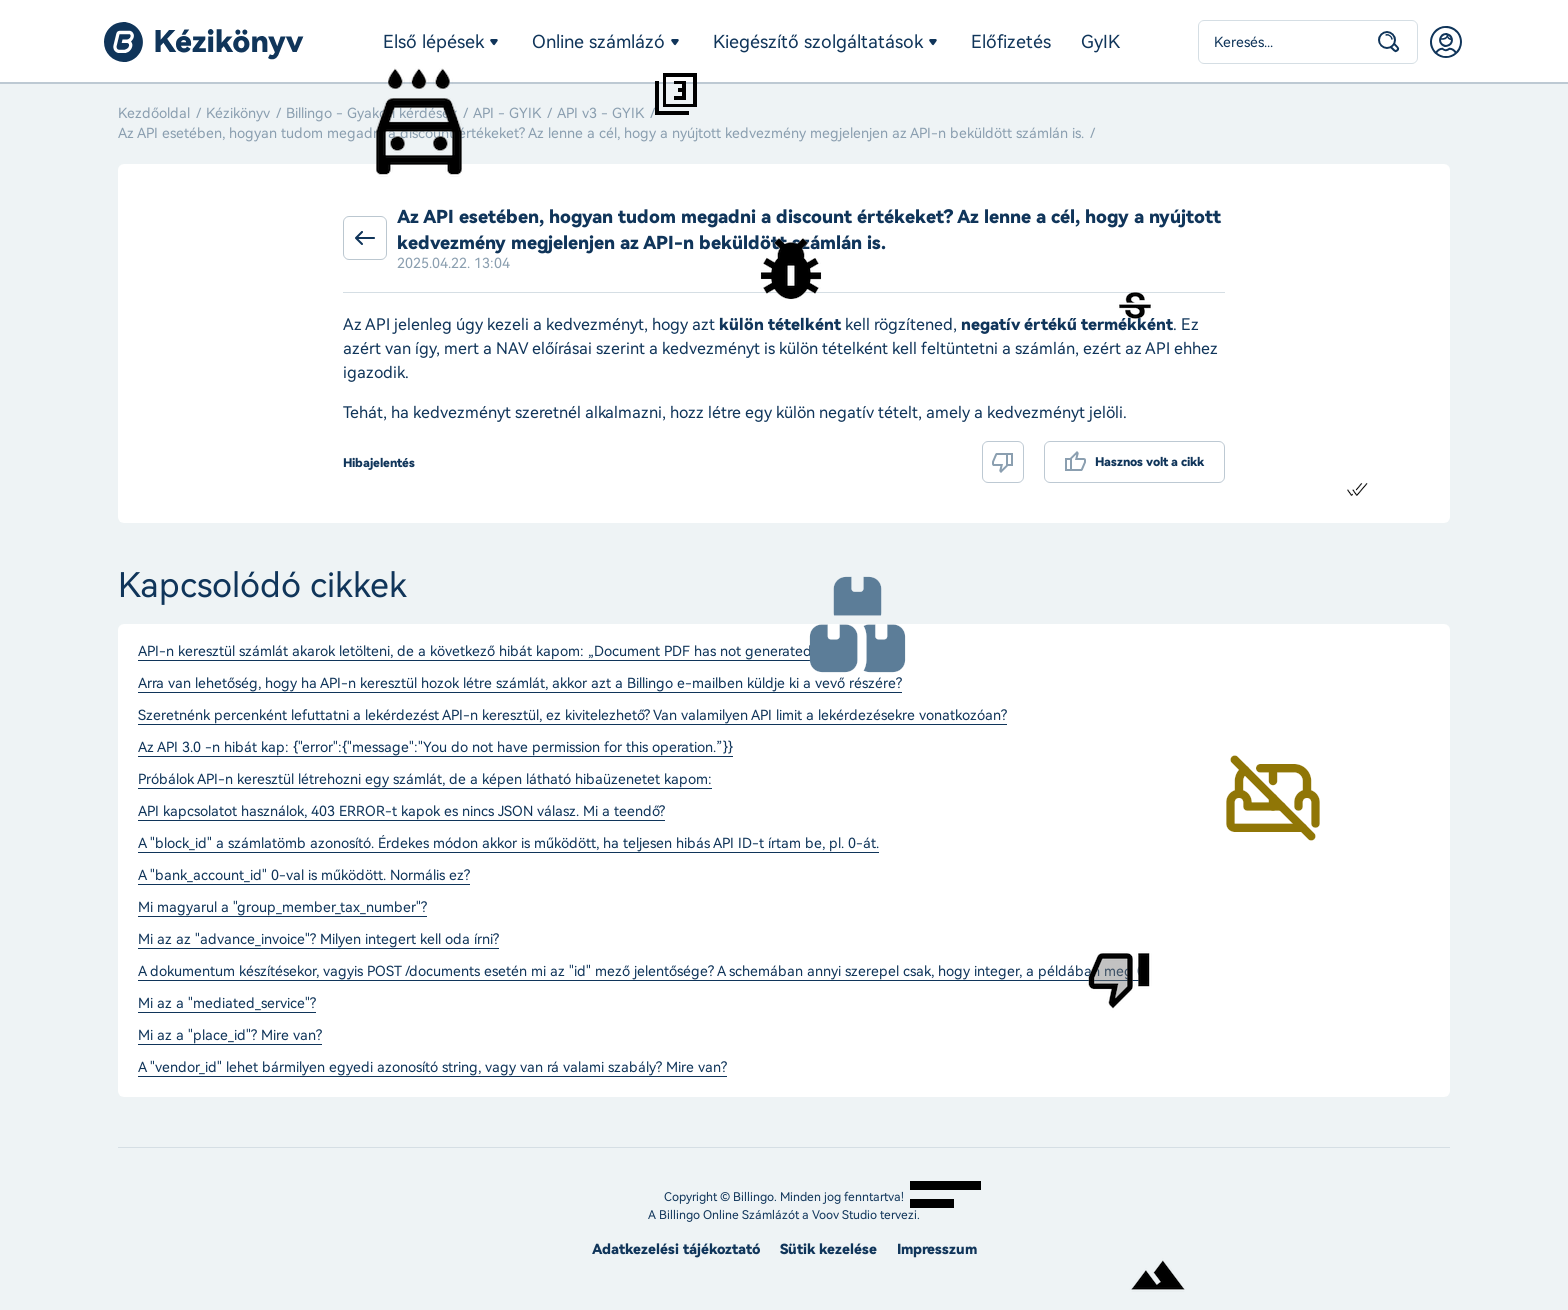 The height and width of the screenshot is (1310, 1568). I want to click on switch to terrain map view, so click(1158, 1275).